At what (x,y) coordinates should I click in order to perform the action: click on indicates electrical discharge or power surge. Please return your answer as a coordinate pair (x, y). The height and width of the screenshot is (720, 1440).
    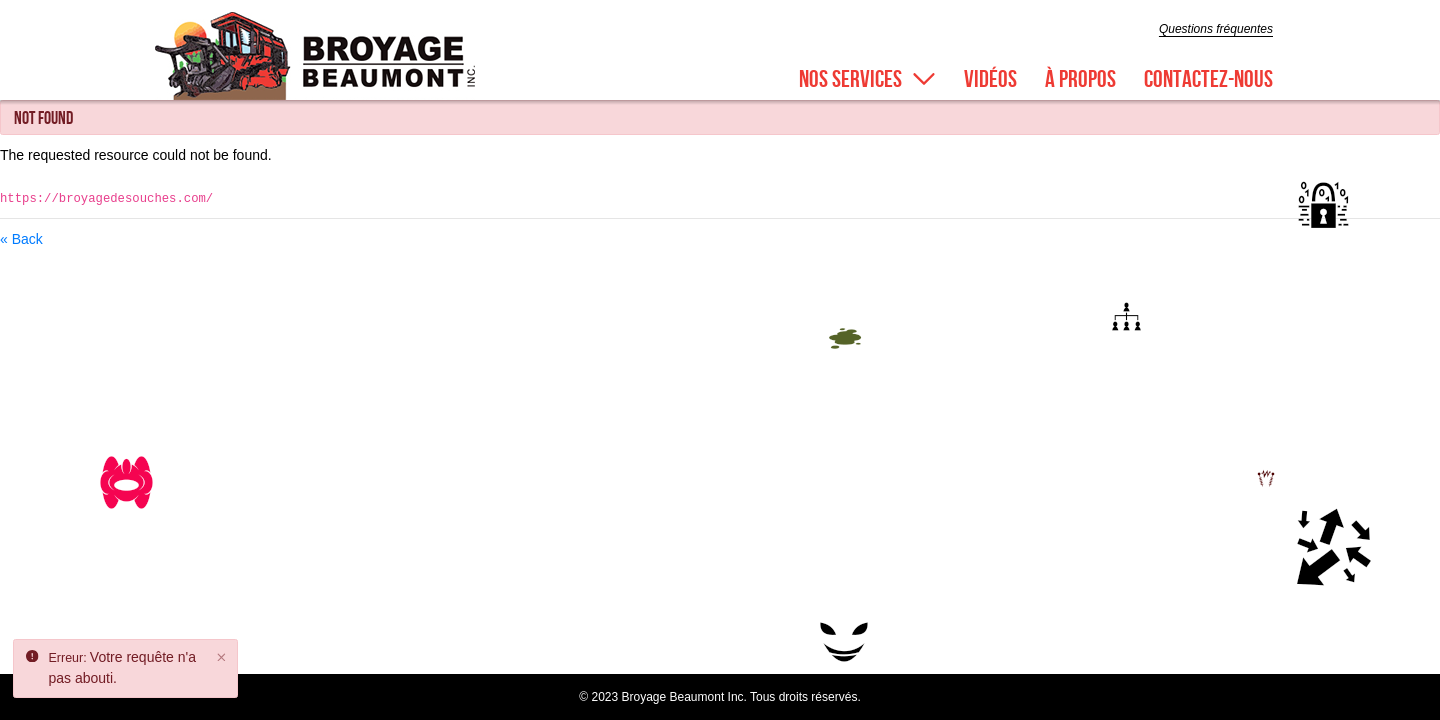
    Looking at the image, I should click on (1266, 478).